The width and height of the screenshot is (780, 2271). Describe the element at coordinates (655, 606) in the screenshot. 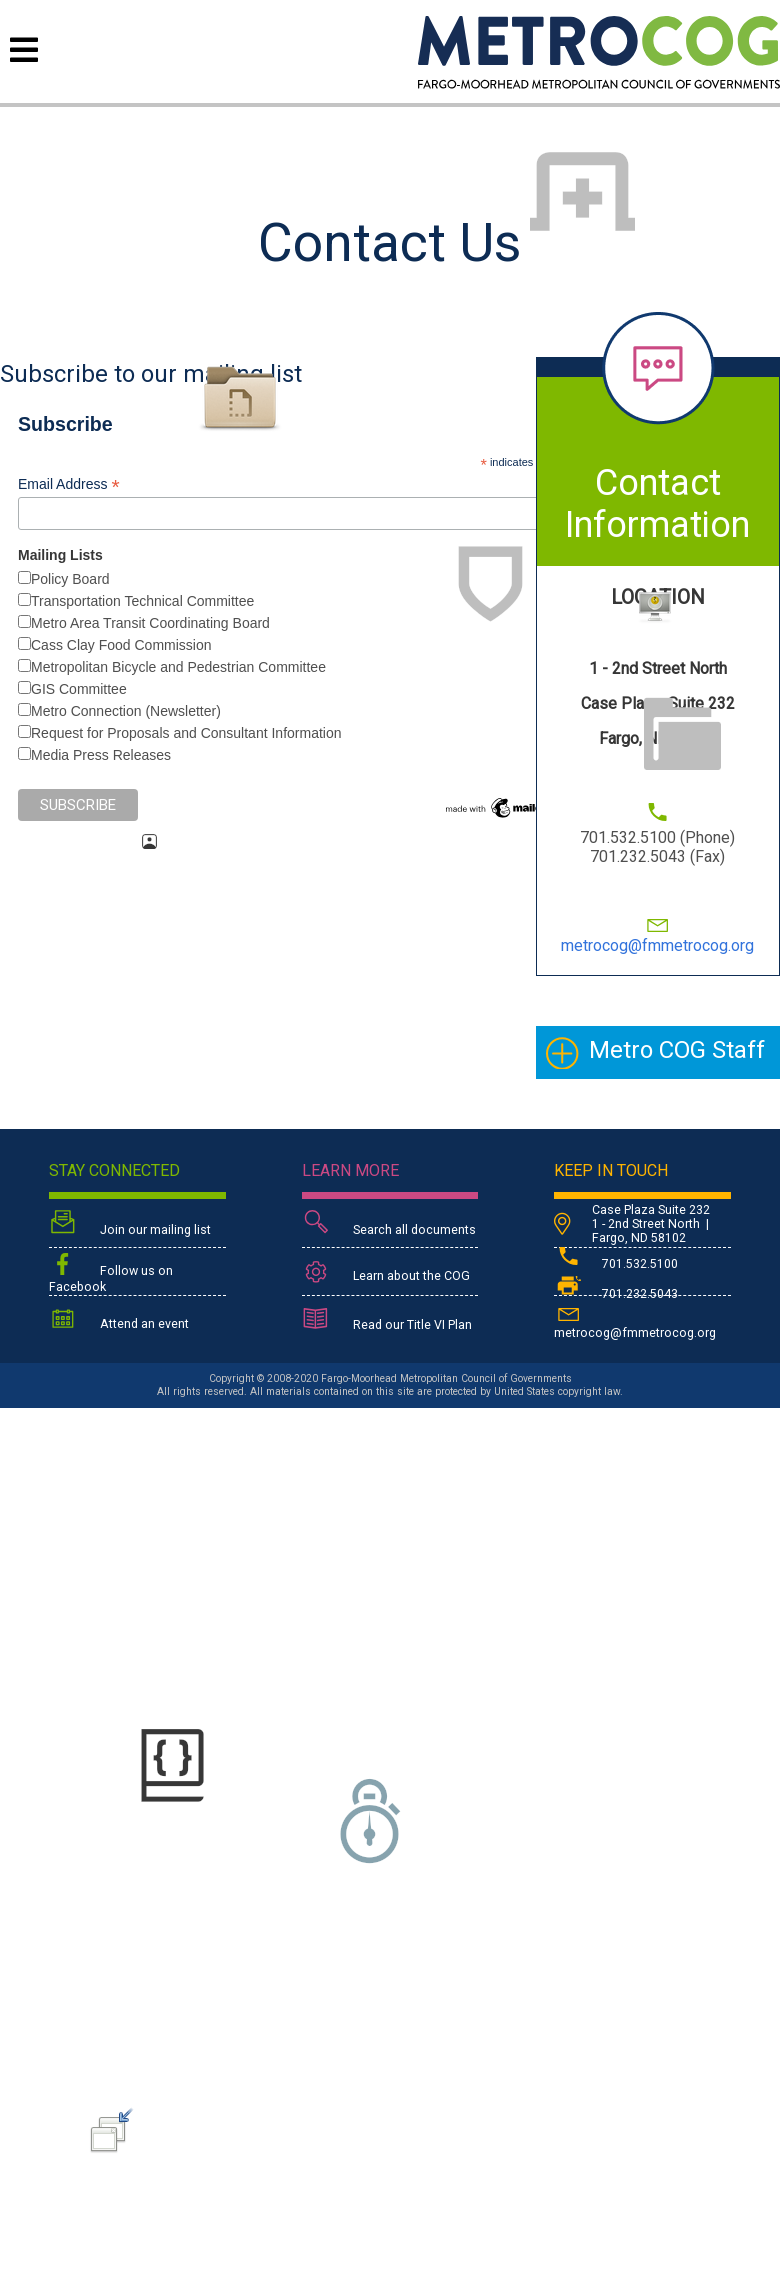

I see `lock your screen` at that location.